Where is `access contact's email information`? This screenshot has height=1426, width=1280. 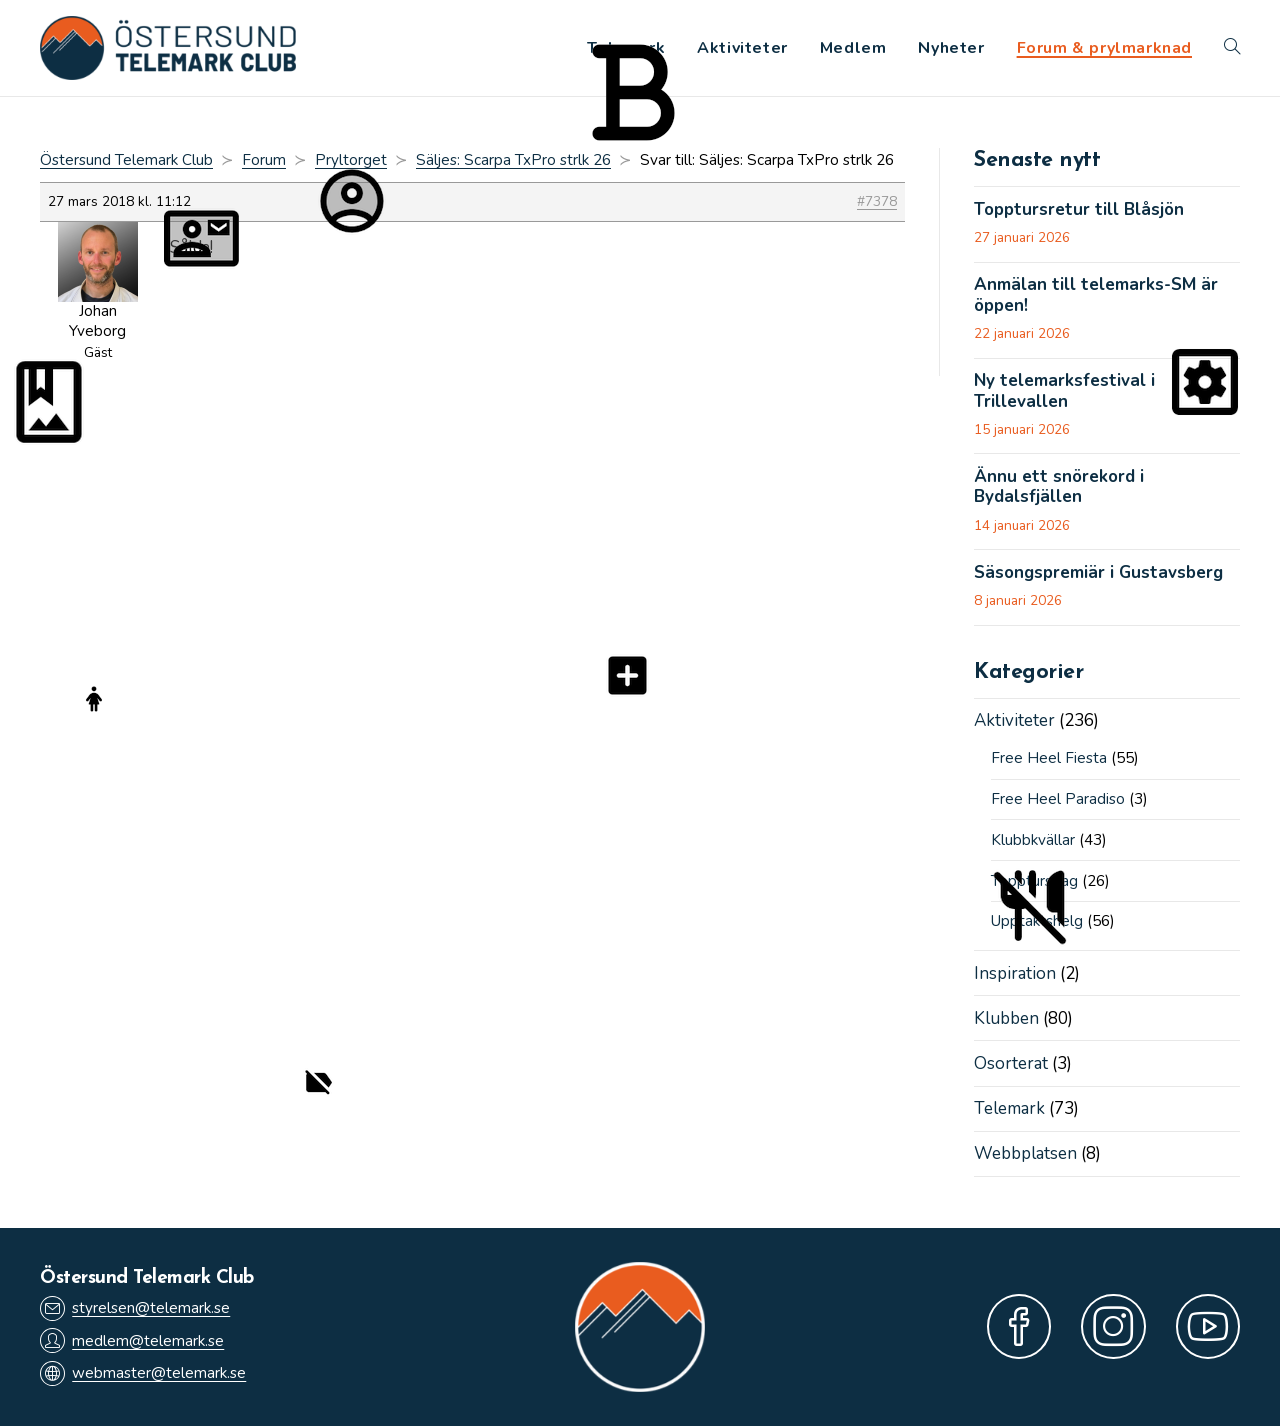
access contact's email information is located at coordinates (201, 238).